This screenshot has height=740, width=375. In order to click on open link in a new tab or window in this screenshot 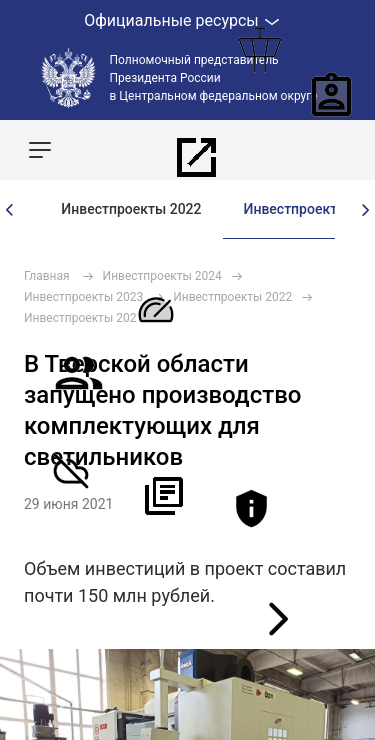, I will do `click(196, 157)`.